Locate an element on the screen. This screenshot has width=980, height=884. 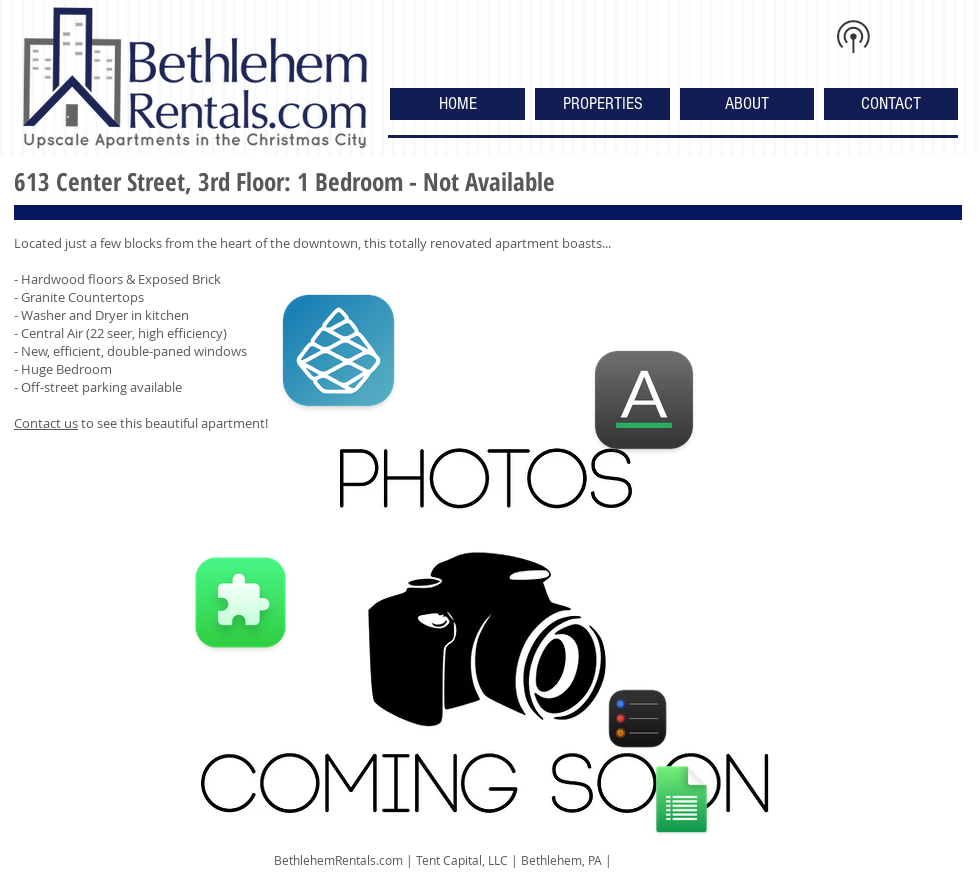
open the podcasts app is located at coordinates (854, 35).